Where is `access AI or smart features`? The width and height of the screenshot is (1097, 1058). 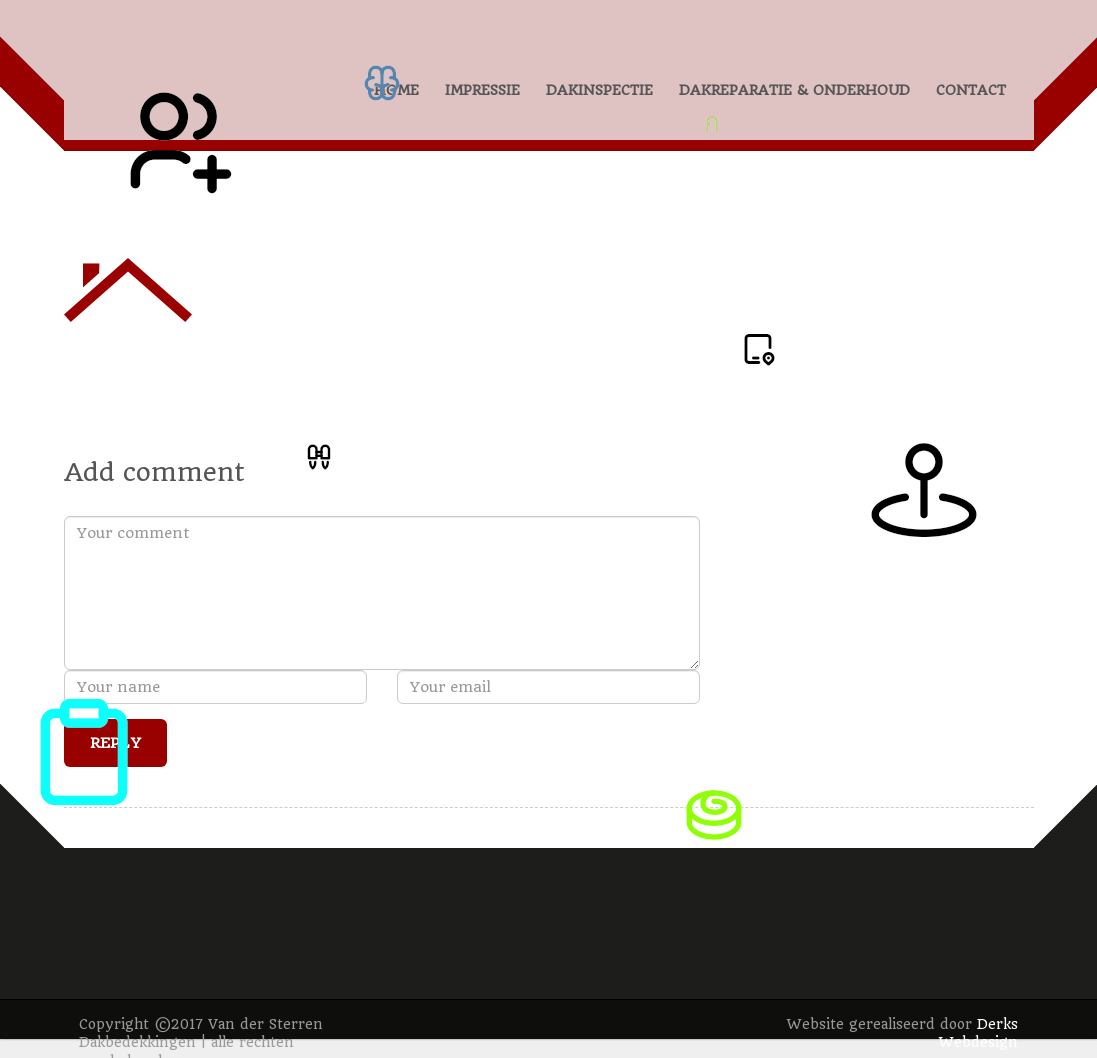 access AI or smart features is located at coordinates (382, 83).